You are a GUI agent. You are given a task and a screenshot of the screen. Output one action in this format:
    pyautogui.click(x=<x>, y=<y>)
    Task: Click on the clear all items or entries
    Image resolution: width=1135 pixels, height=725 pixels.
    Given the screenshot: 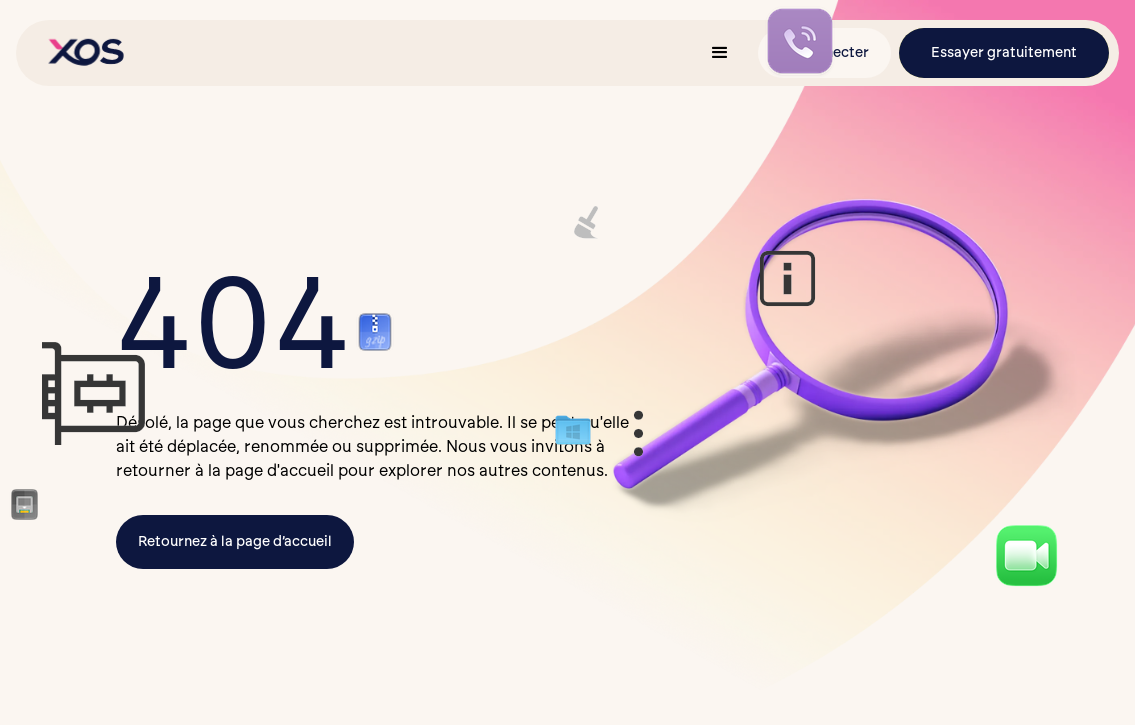 What is the action you would take?
    pyautogui.click(x=588, y=224)
    